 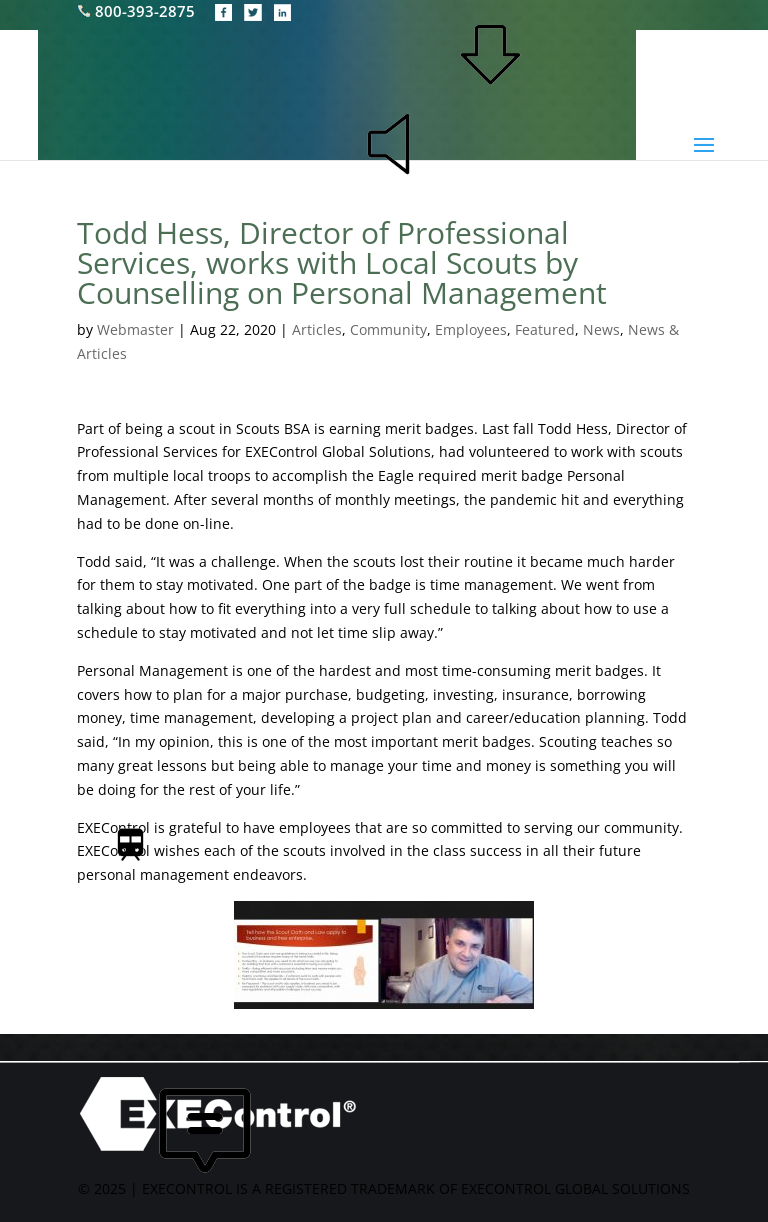 What do you see at coordinates (130, 843) in the screenshot?
I see `access train schedules or railway information` at bounding box center [130, 843].